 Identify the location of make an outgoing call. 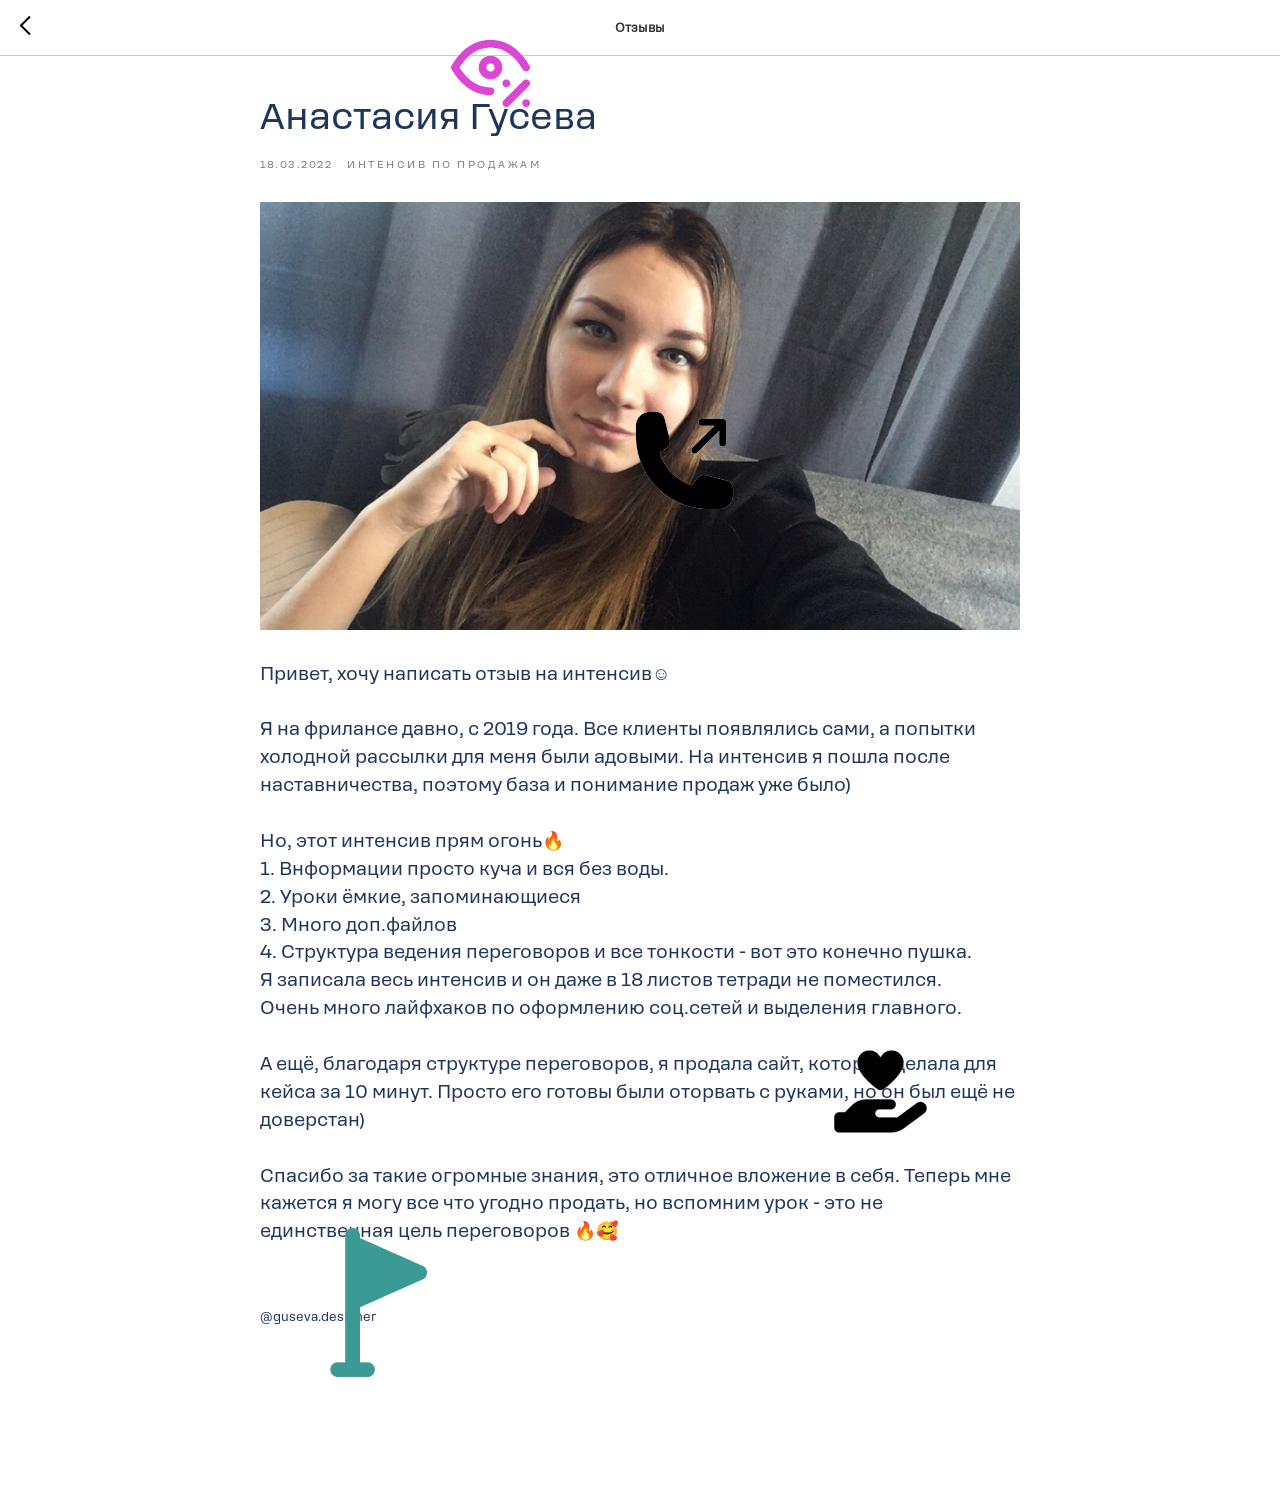
(684, 460).